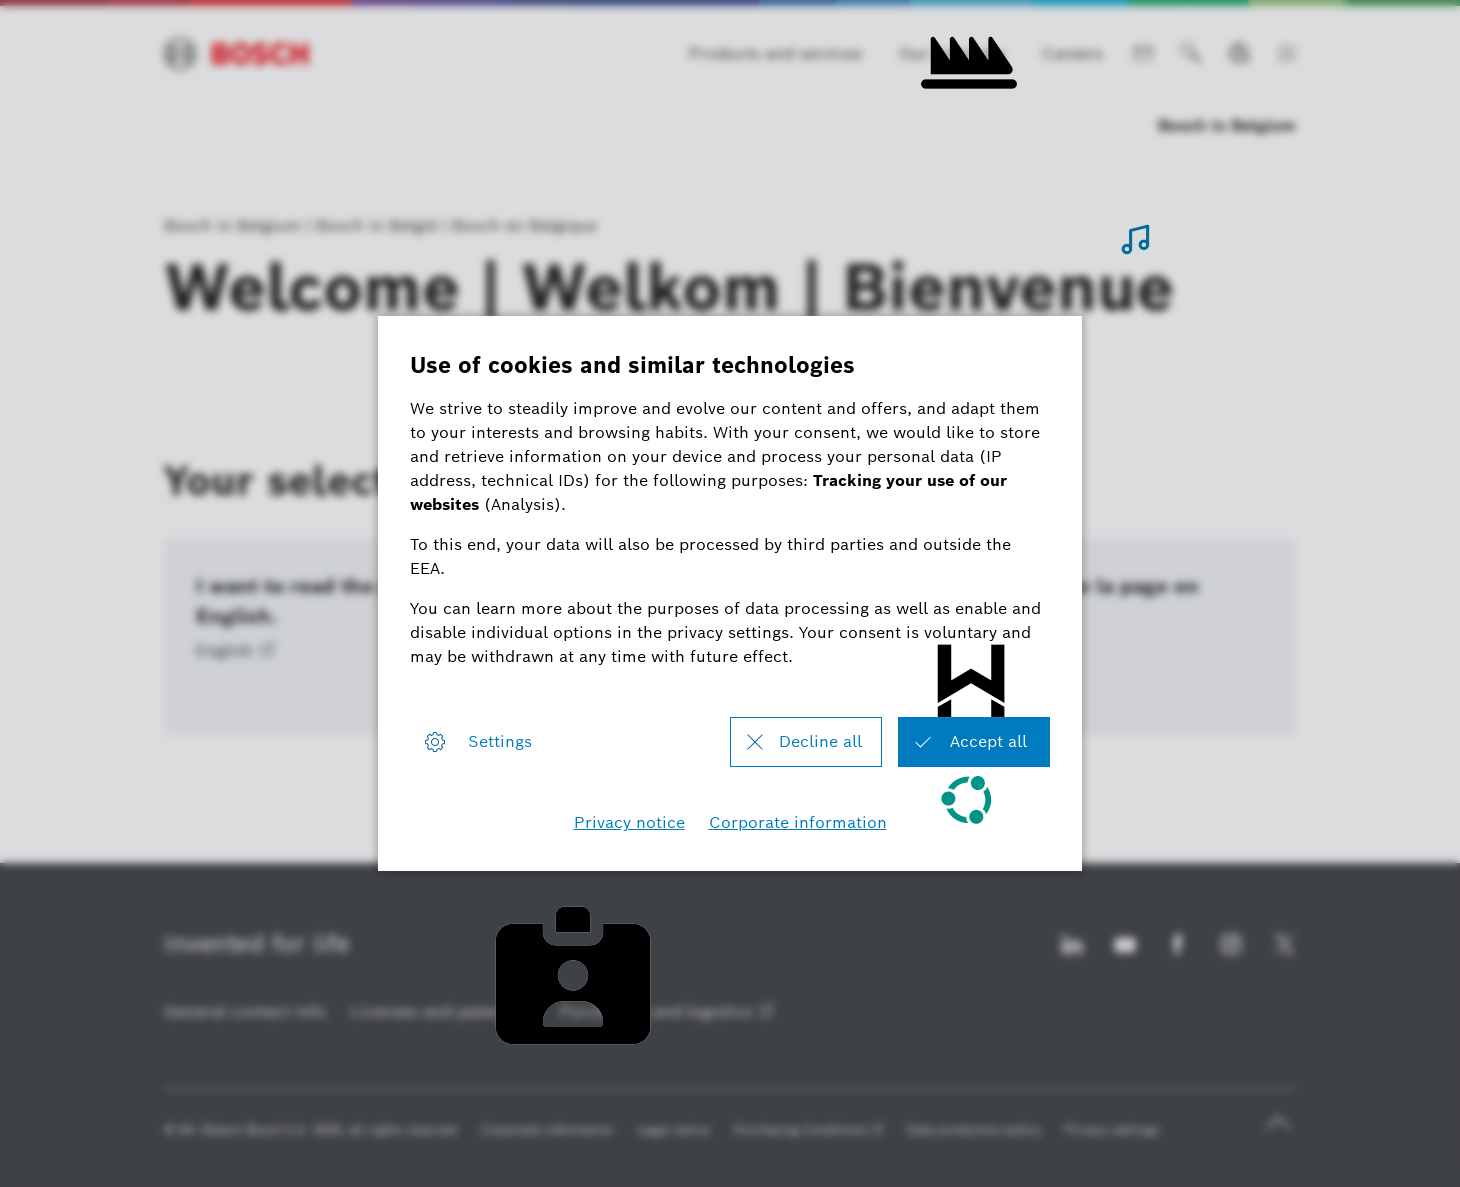  What do you see at coordinates (1137, 240) in the screenshot?
I see `access music library or audio files` at bounding box center [1137, 240].